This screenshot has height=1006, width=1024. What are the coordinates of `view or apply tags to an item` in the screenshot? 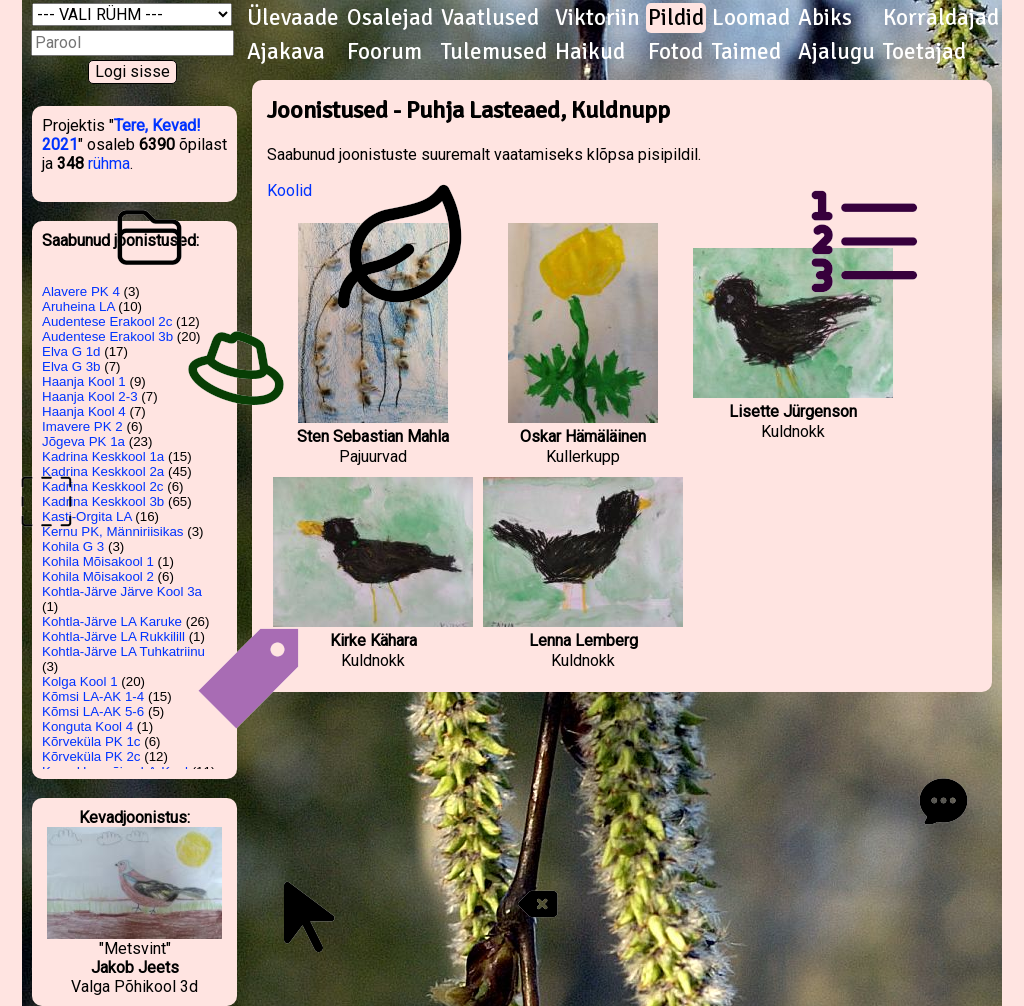 It's located at (250, 677).